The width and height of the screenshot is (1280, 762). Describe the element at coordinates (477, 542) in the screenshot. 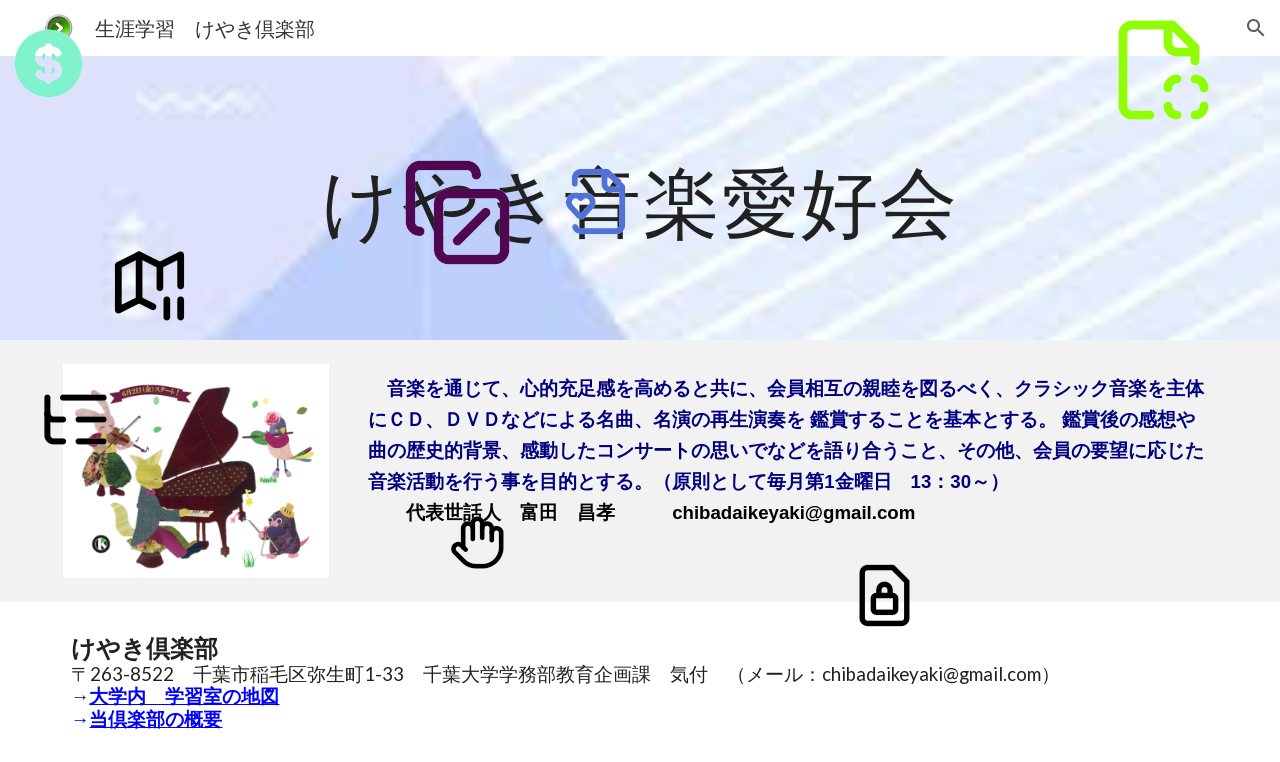

I see `stop or pause an action` at that location.